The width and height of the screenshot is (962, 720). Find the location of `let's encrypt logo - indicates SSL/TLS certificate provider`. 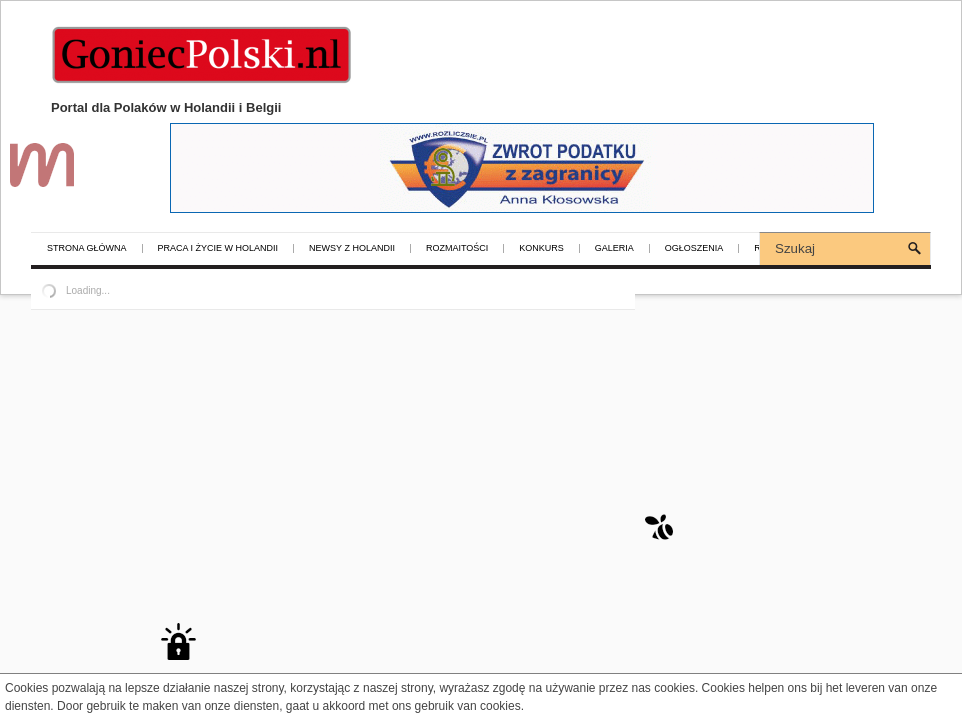

let's encrypt logo - indicates SSL/TLS certificate provider is located at coordinates (178, 641).